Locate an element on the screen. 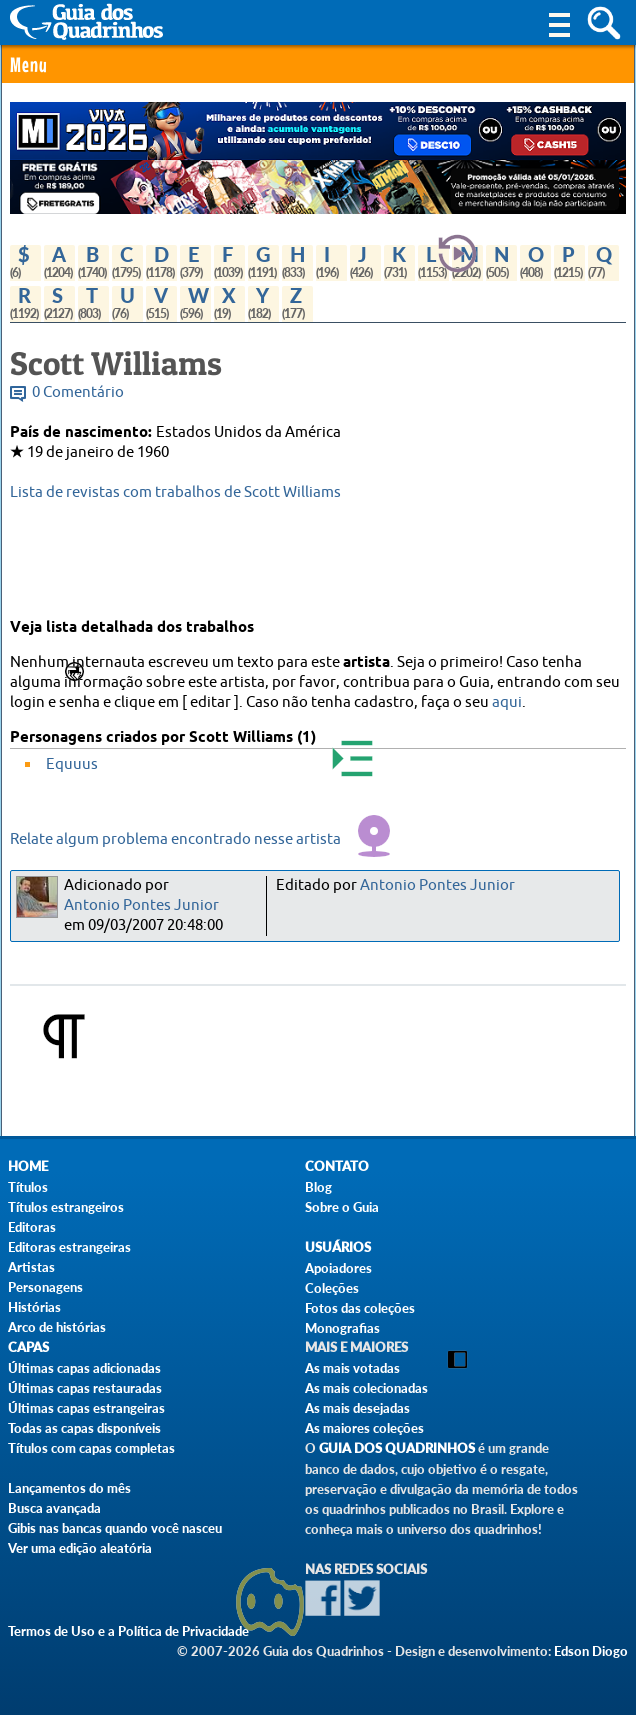 This screenshot has height=1715, width=636. open the aiqfome food delivery app is located at coordinates (270, 1602).